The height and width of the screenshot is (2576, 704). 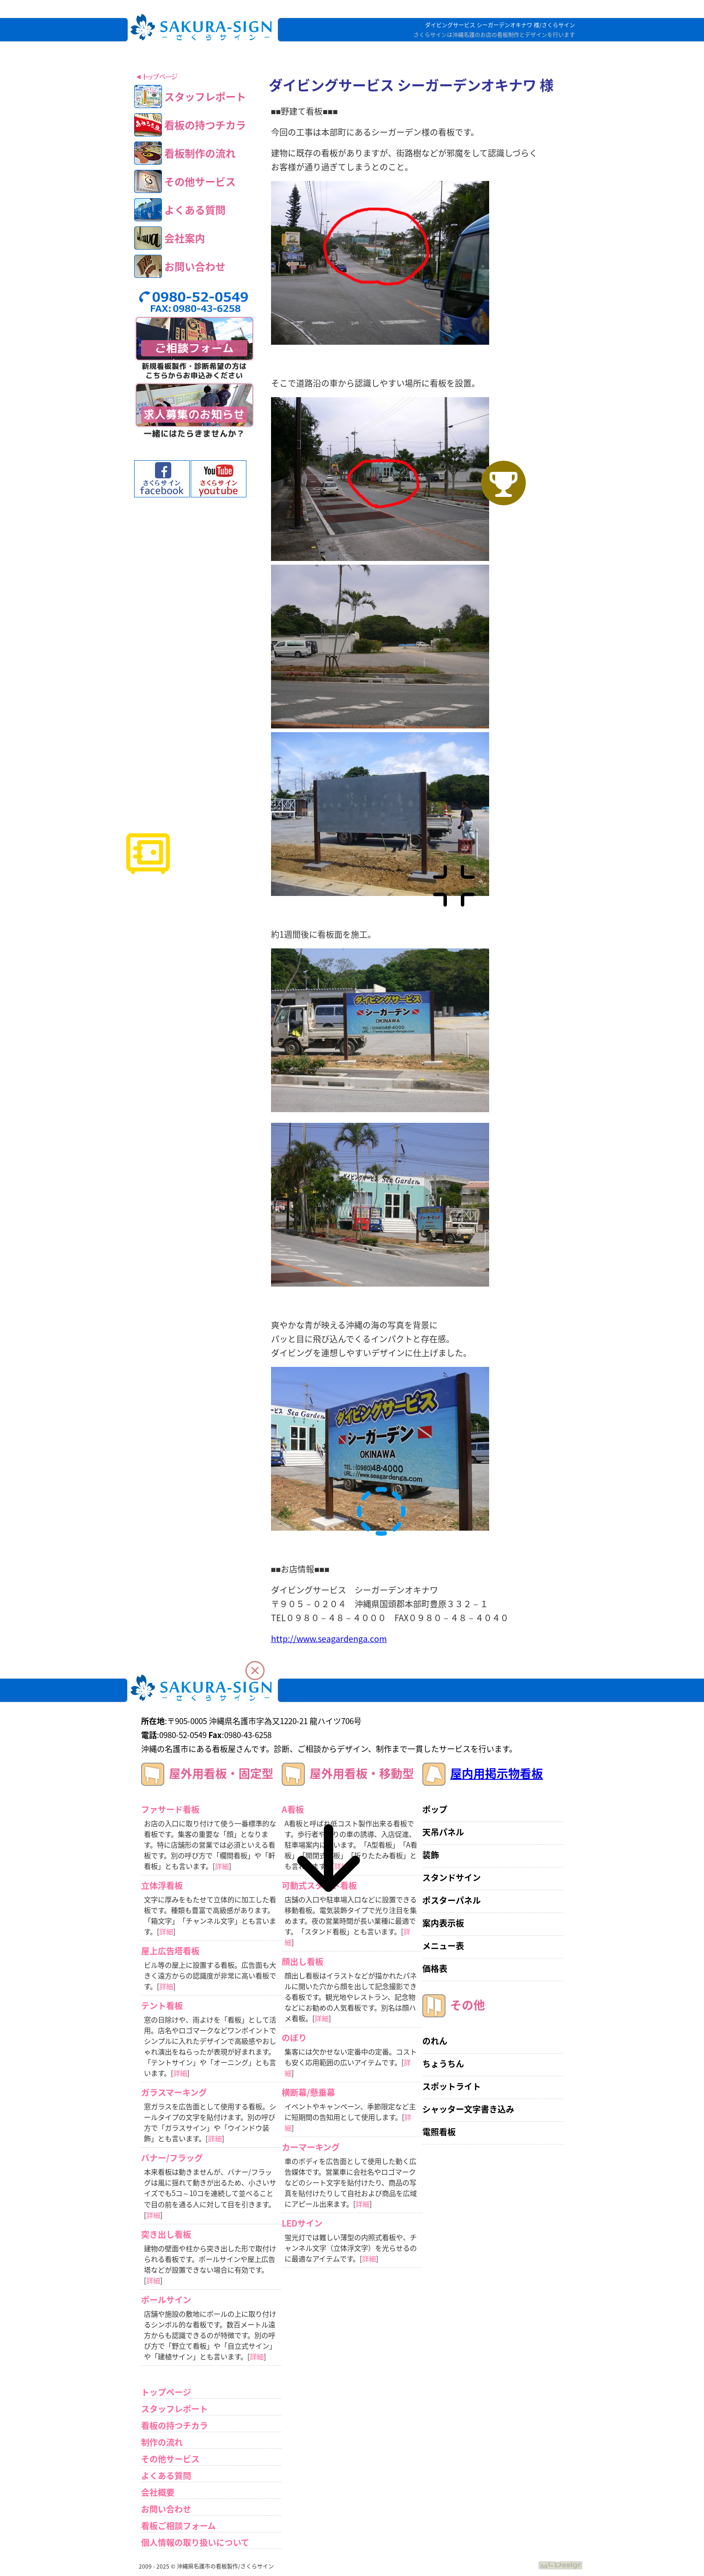 What do you see at coordinates (504, 483) in the screenshot?
I see `view achievements or accomplishments in your feed` at bounding box center [504, 483].